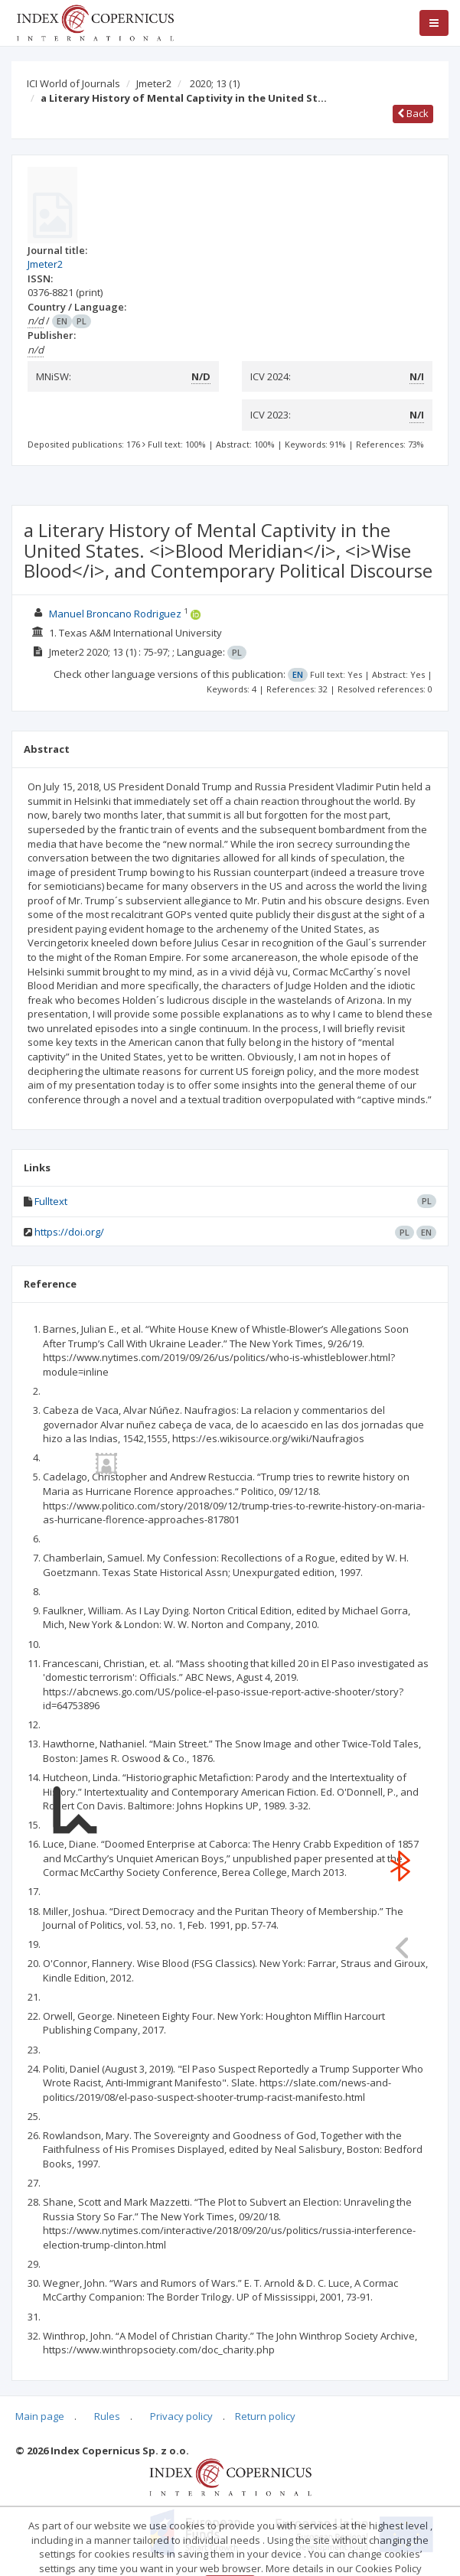 The width and height of the screenshot is (460, 2576). I want to click on launch the nibbles snake game, so click(75, 1812).